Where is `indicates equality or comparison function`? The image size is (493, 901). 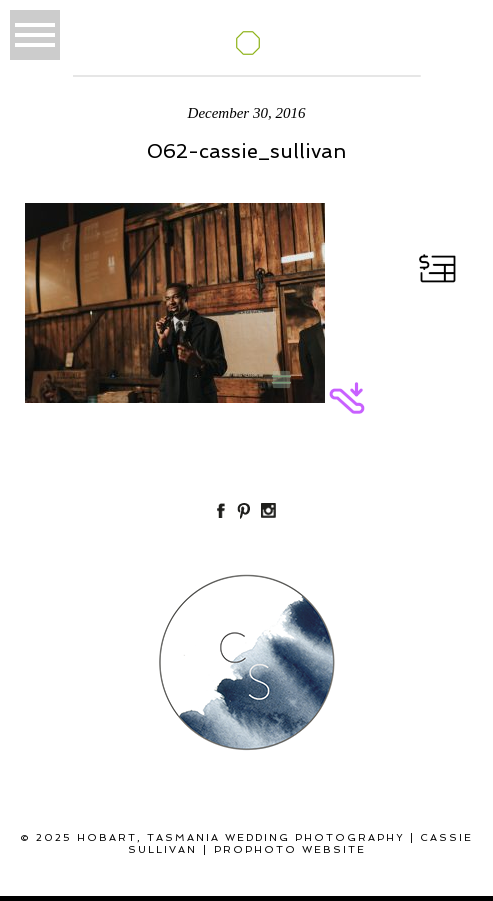 indicates equality or comparison function is located at coordinates (281, 379).